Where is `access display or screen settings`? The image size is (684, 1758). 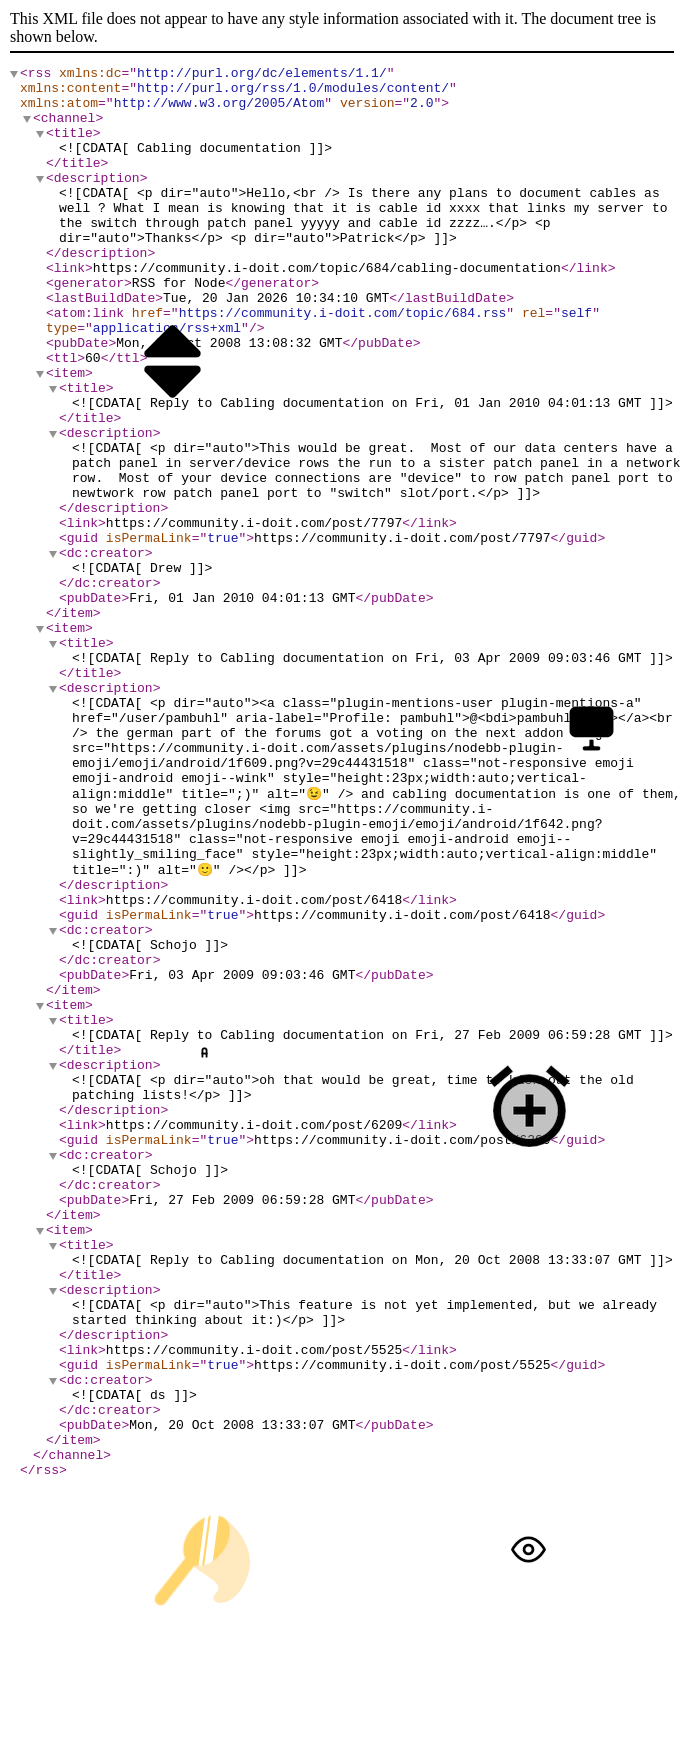
access display or screen settings is located at coordinates (591, 728).